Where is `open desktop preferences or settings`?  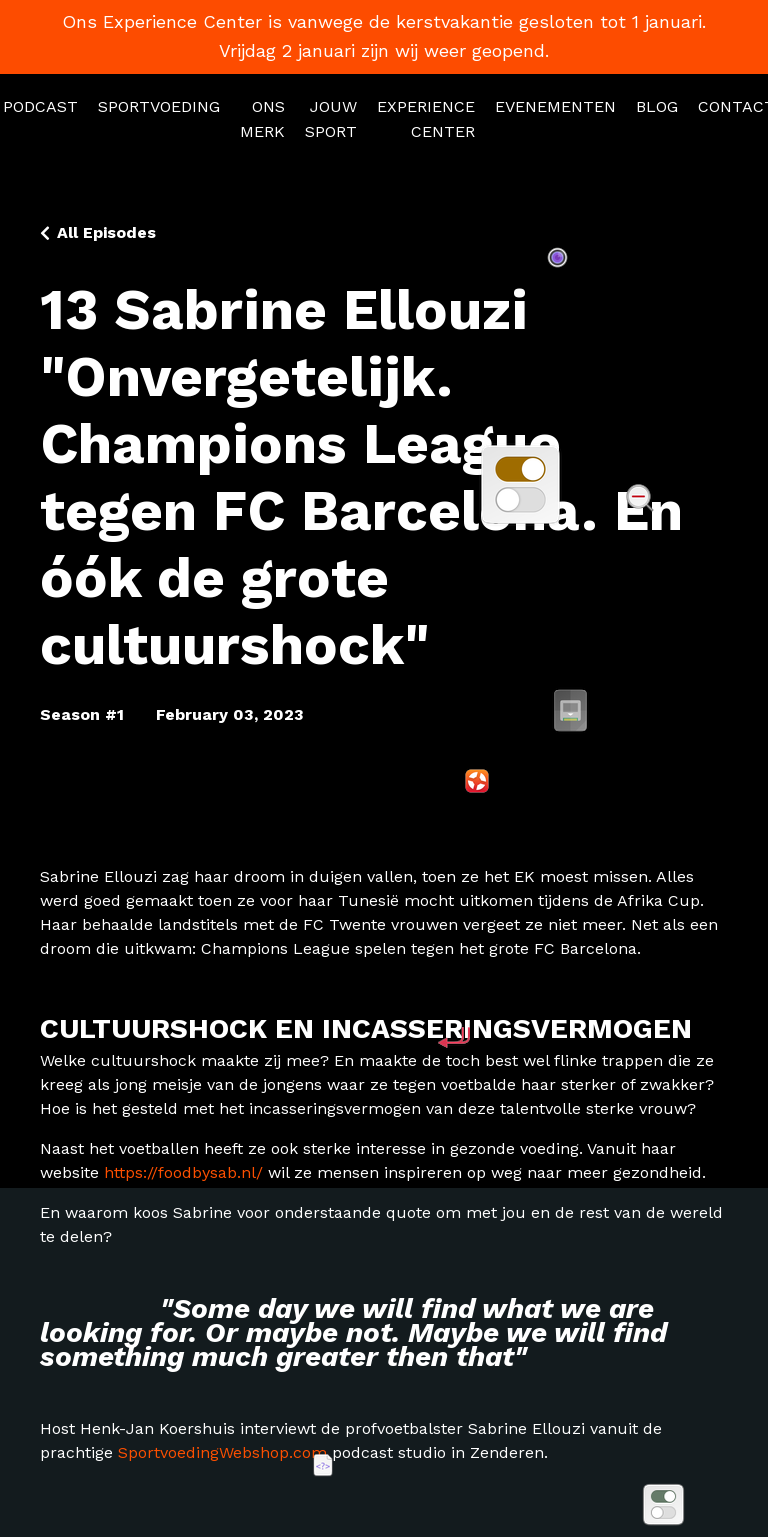
open desktop preferences or settings is located at coordinates (520, 484).